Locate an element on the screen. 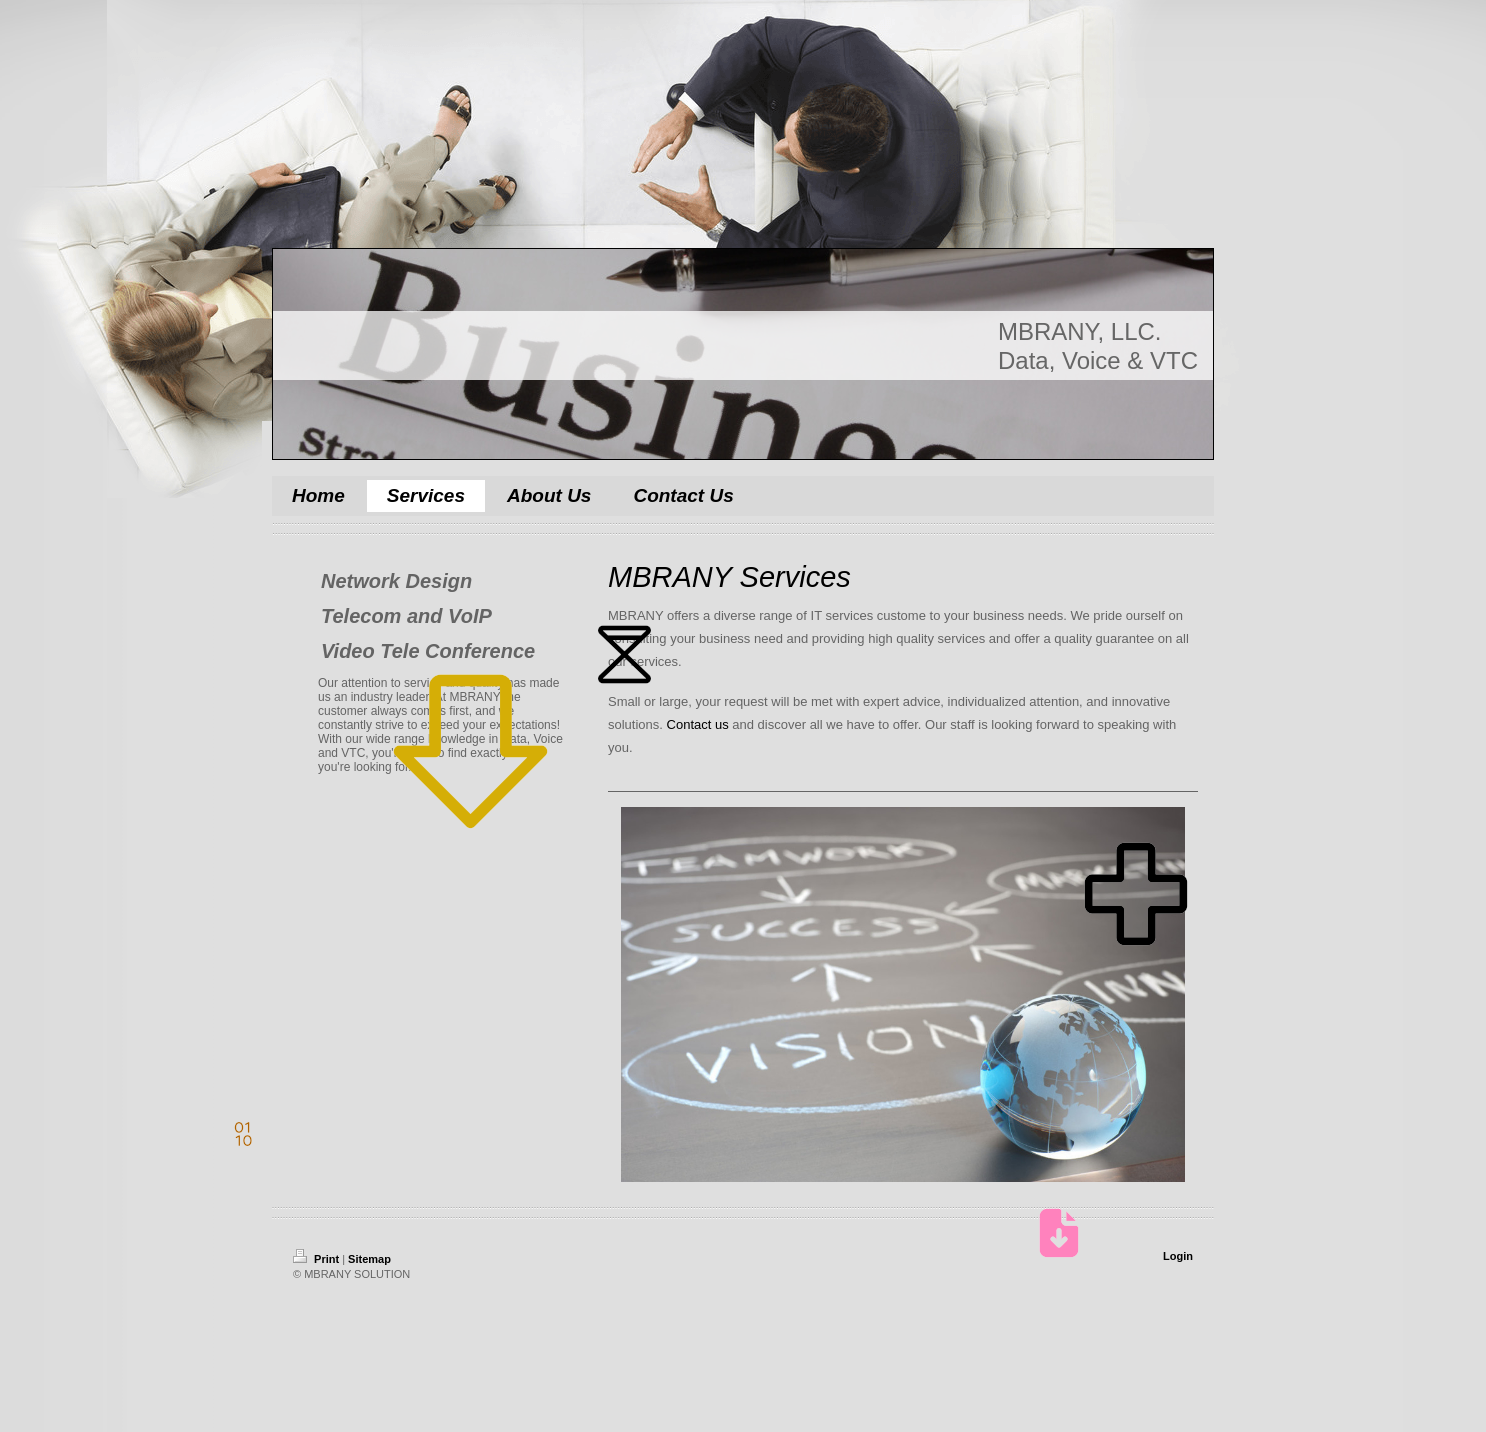 The width and height of the screenshot is (1486, 1432). download a file or content is located at coordinates (470, 745).